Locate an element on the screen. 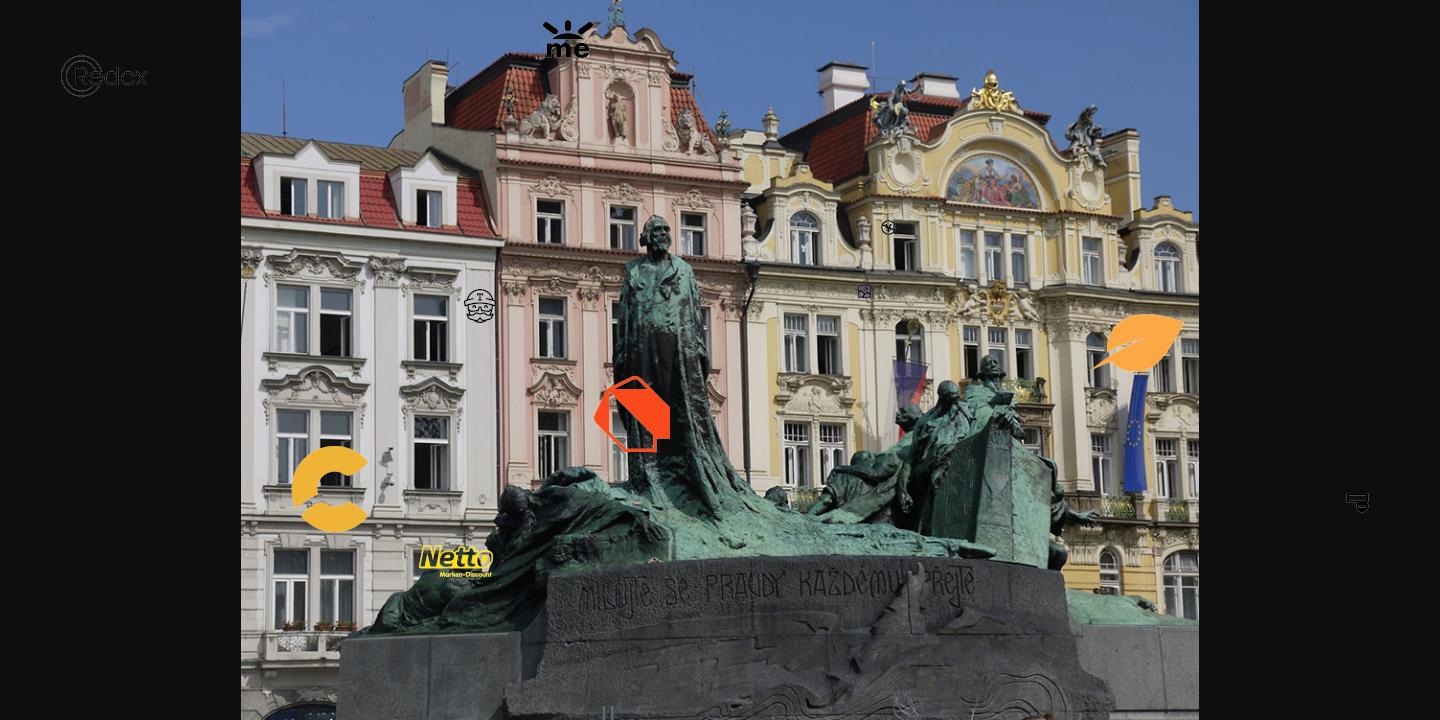 The height and width of the screenshot is (720, 1440). link to Travis CI continuous integration service is located at coordinates (480, 306).